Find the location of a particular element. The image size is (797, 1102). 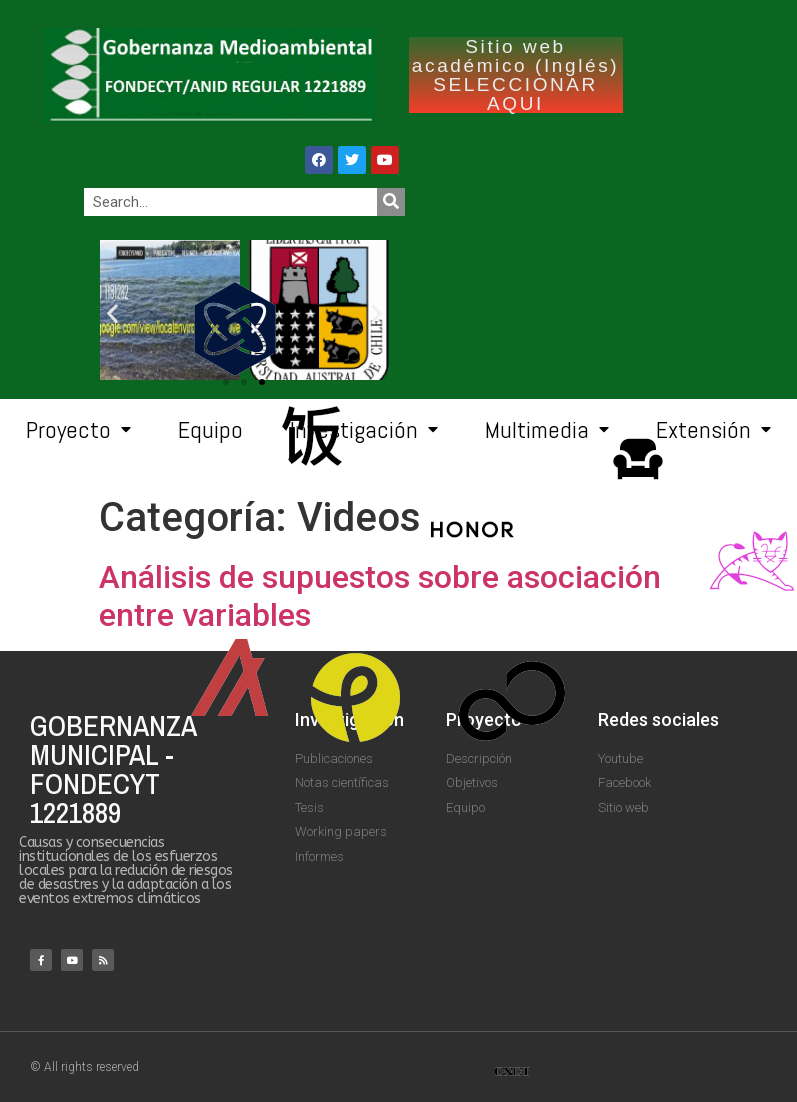

algorand cryptocurrency or blockchain platform logo is located at coordinates (229, 677).